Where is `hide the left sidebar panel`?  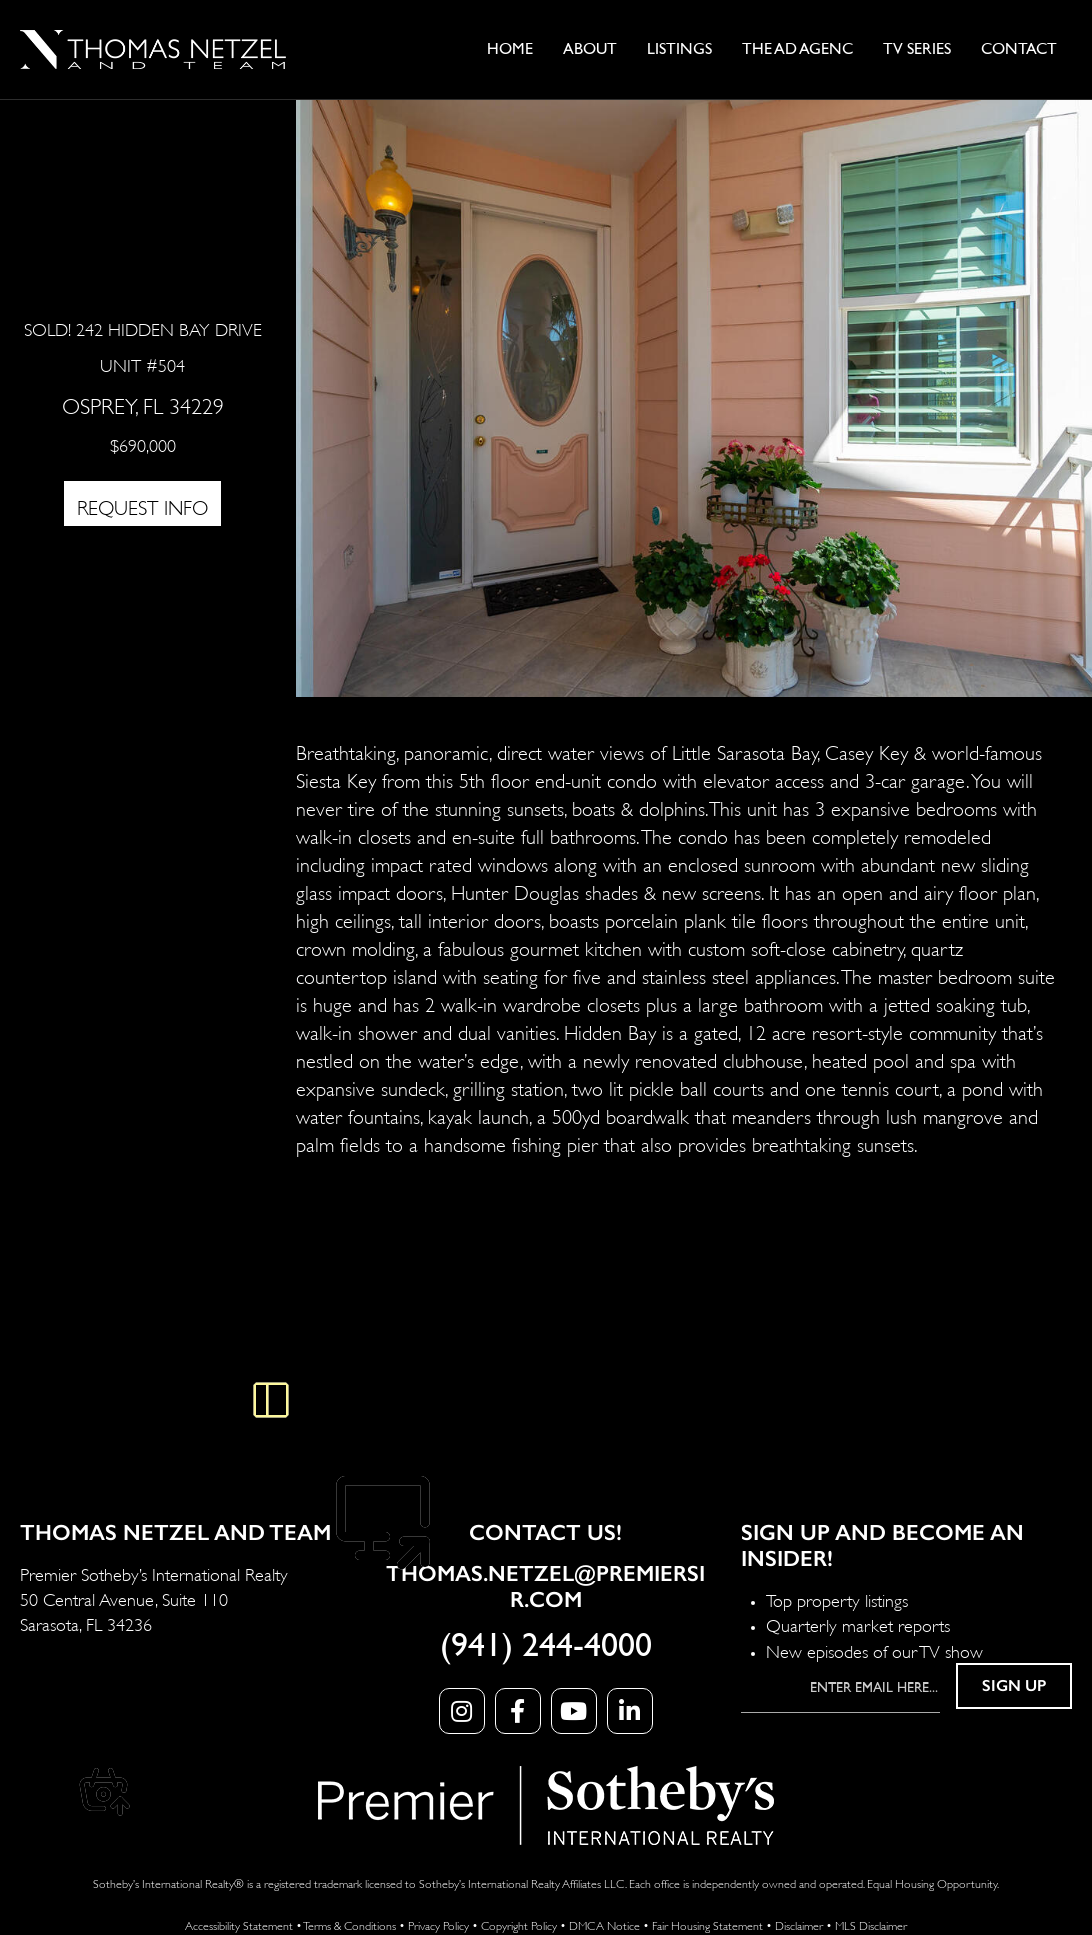 hide the left sidebar panel is located at coordinates (271, 1400).